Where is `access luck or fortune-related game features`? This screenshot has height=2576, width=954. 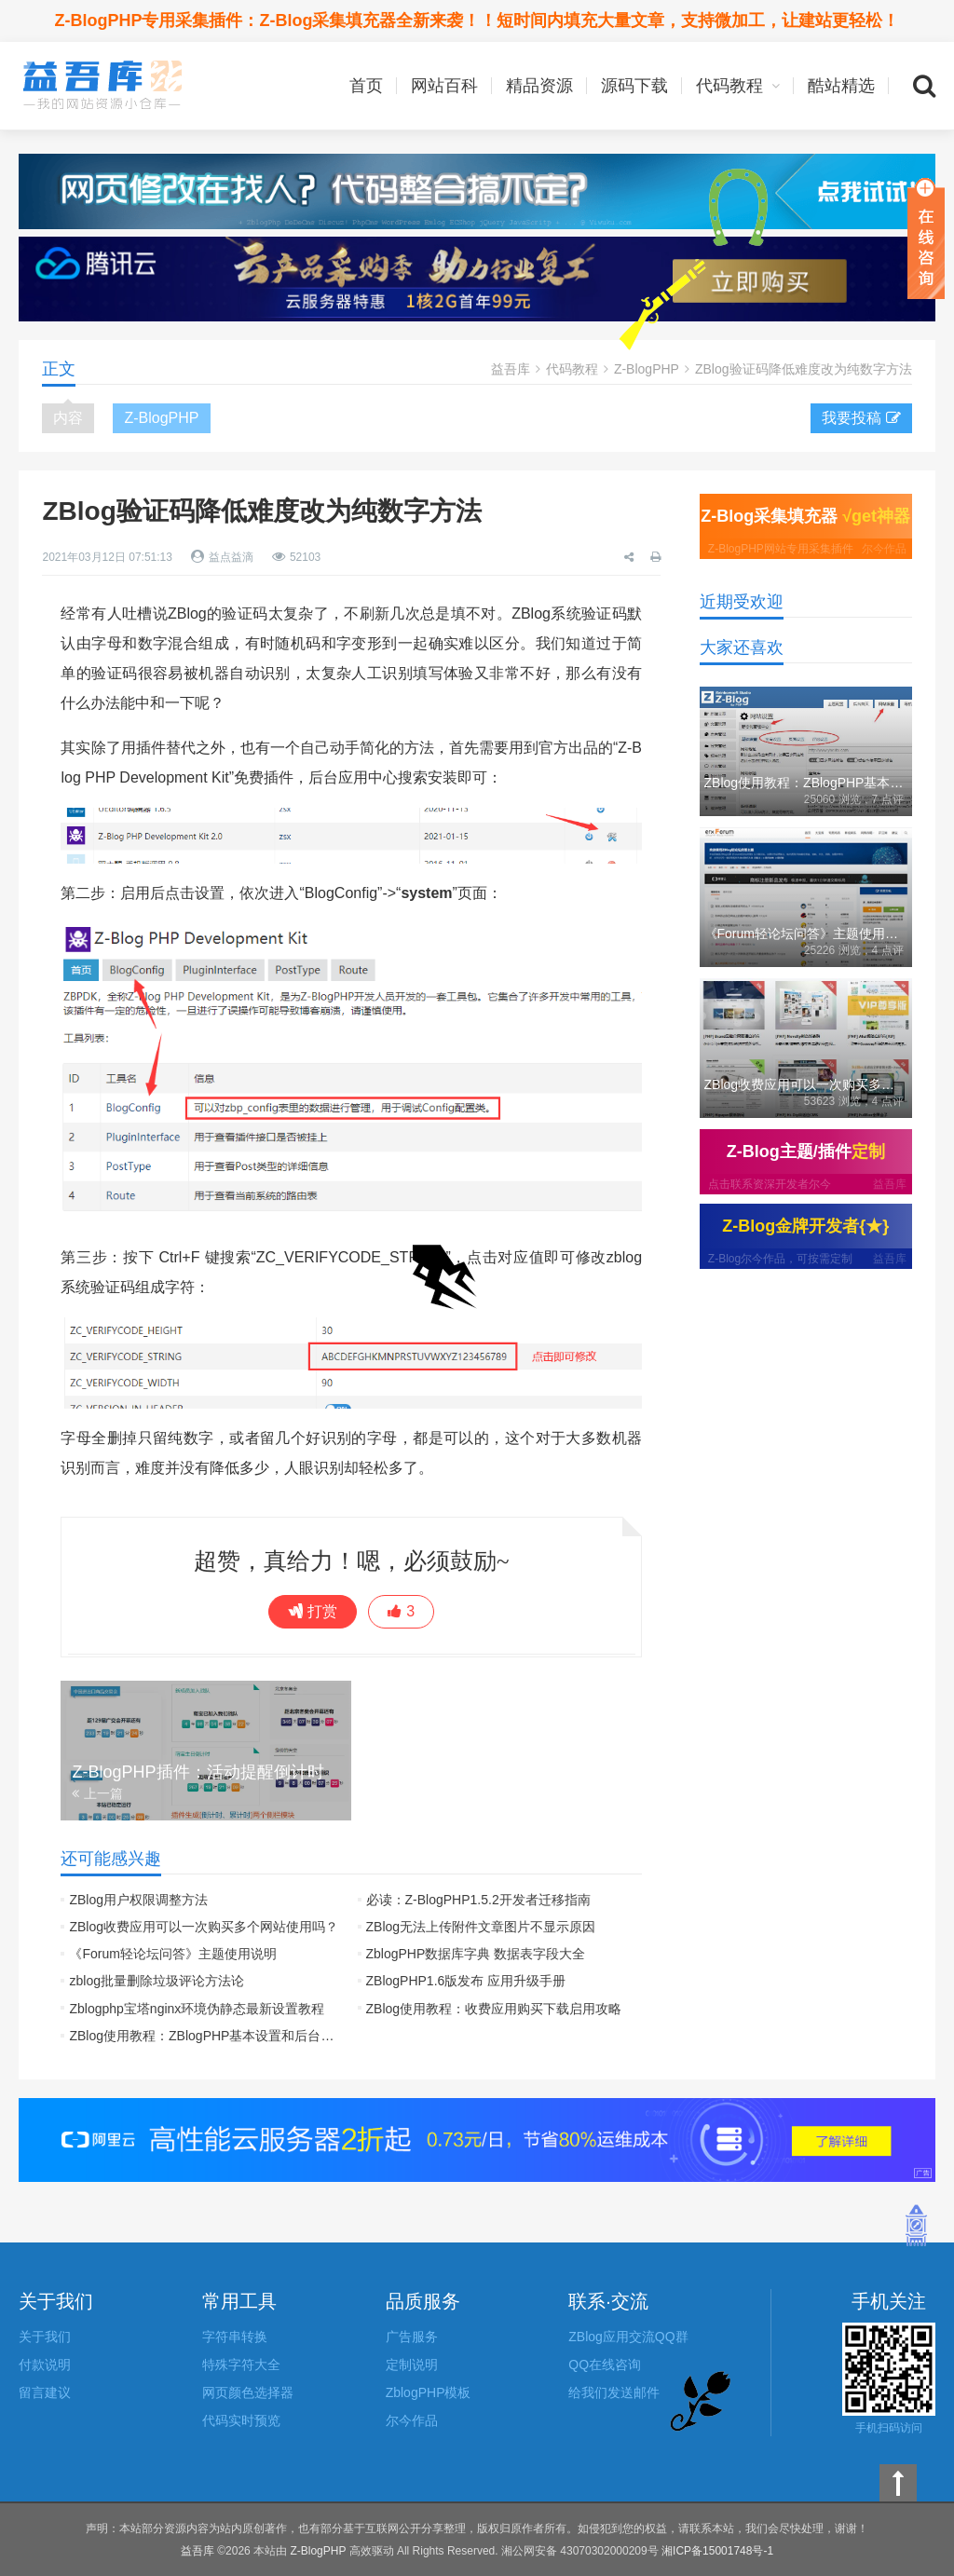
access luck or fortune-related game features is located at coordinates (738, 207).